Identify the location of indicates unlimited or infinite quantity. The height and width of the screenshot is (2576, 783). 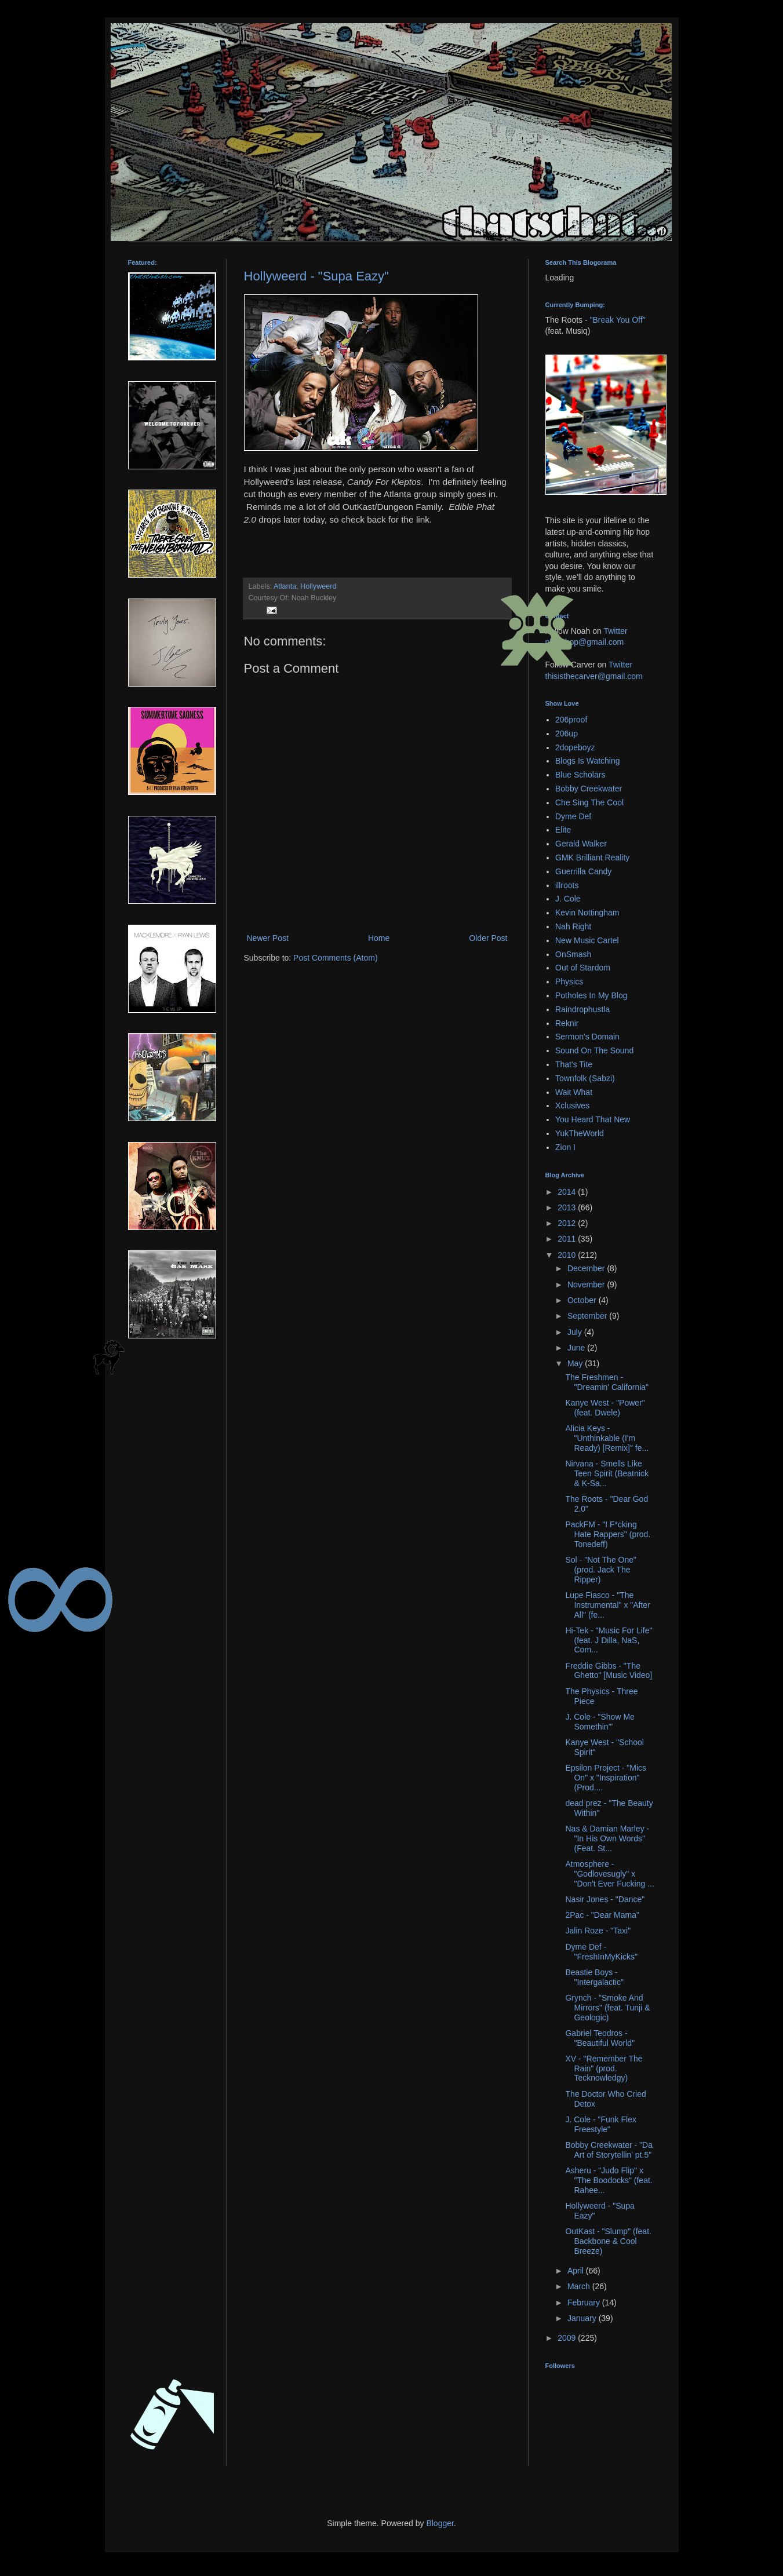
(60, 1600).